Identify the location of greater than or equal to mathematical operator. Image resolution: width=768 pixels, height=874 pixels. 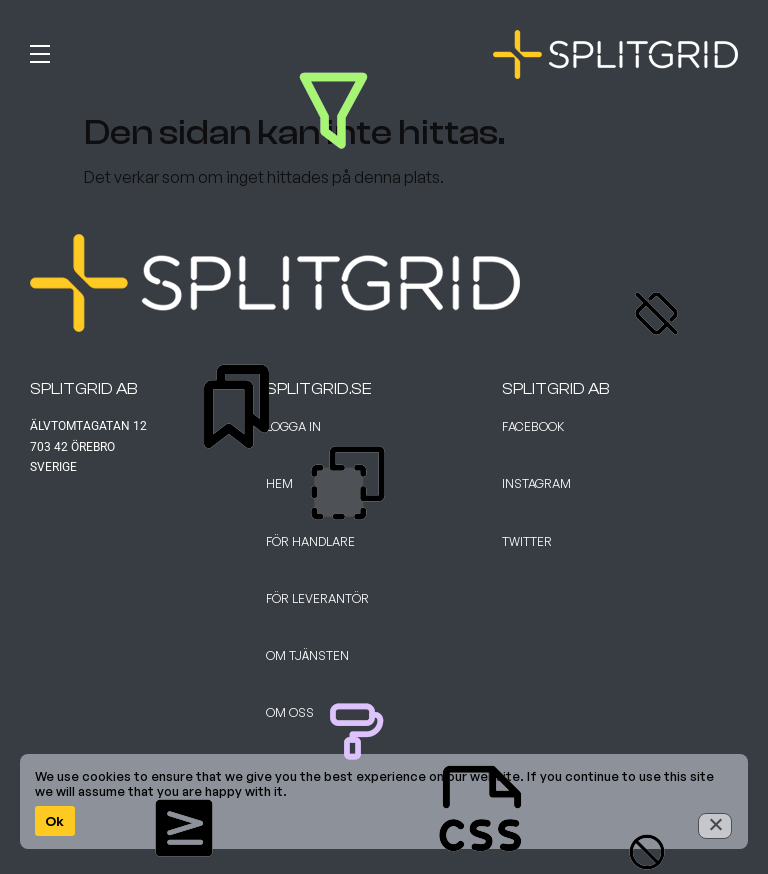
(184, 828).